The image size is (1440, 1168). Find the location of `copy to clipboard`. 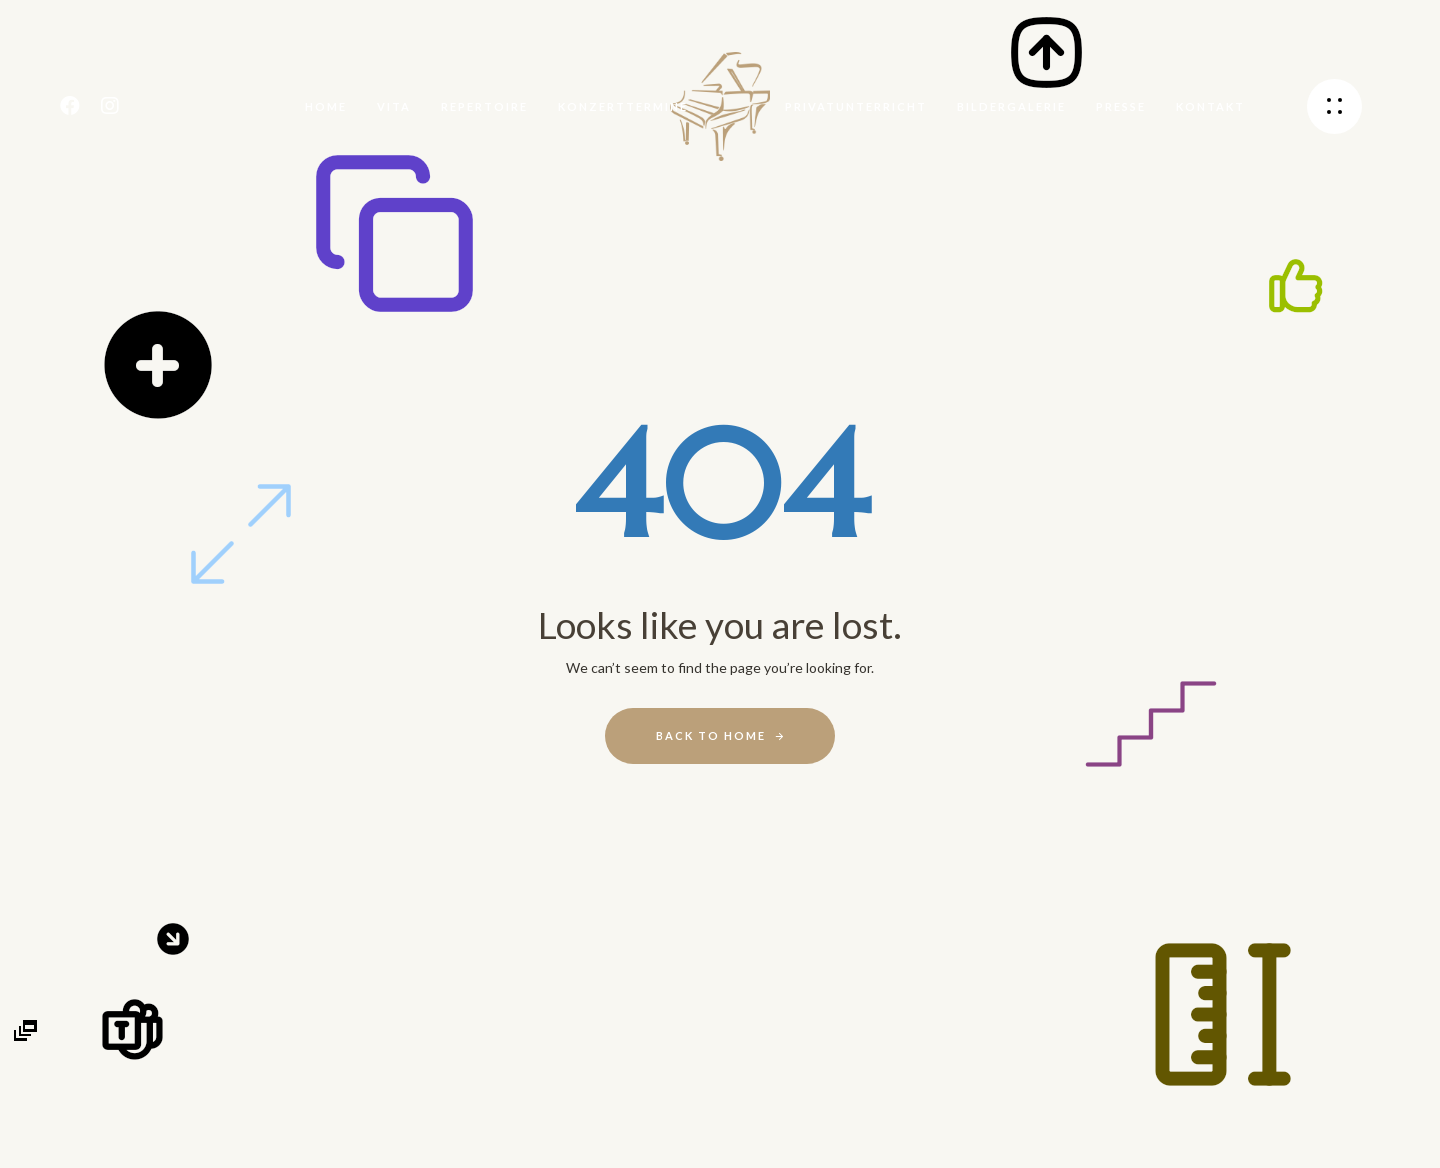

copy to clipboard is located at coordinates (394, 233).